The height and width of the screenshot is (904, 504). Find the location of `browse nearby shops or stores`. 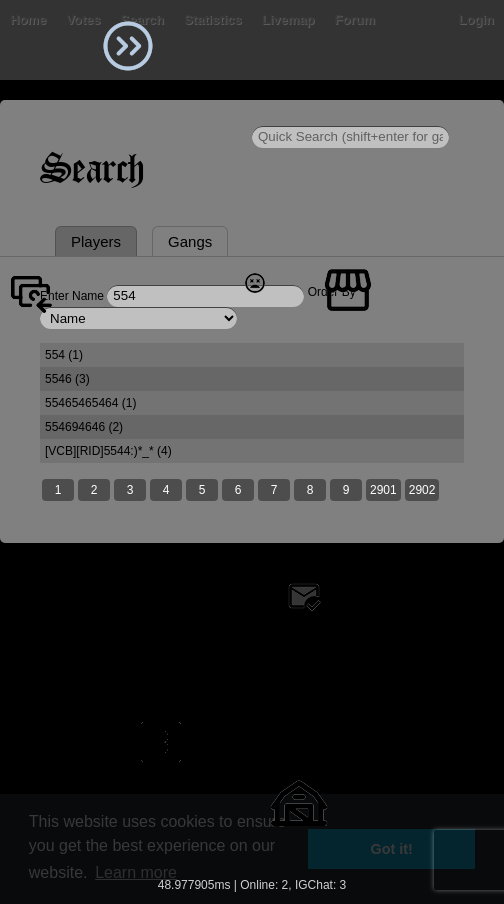

browse nearby shops or stores is located at coordinates (348, 290).